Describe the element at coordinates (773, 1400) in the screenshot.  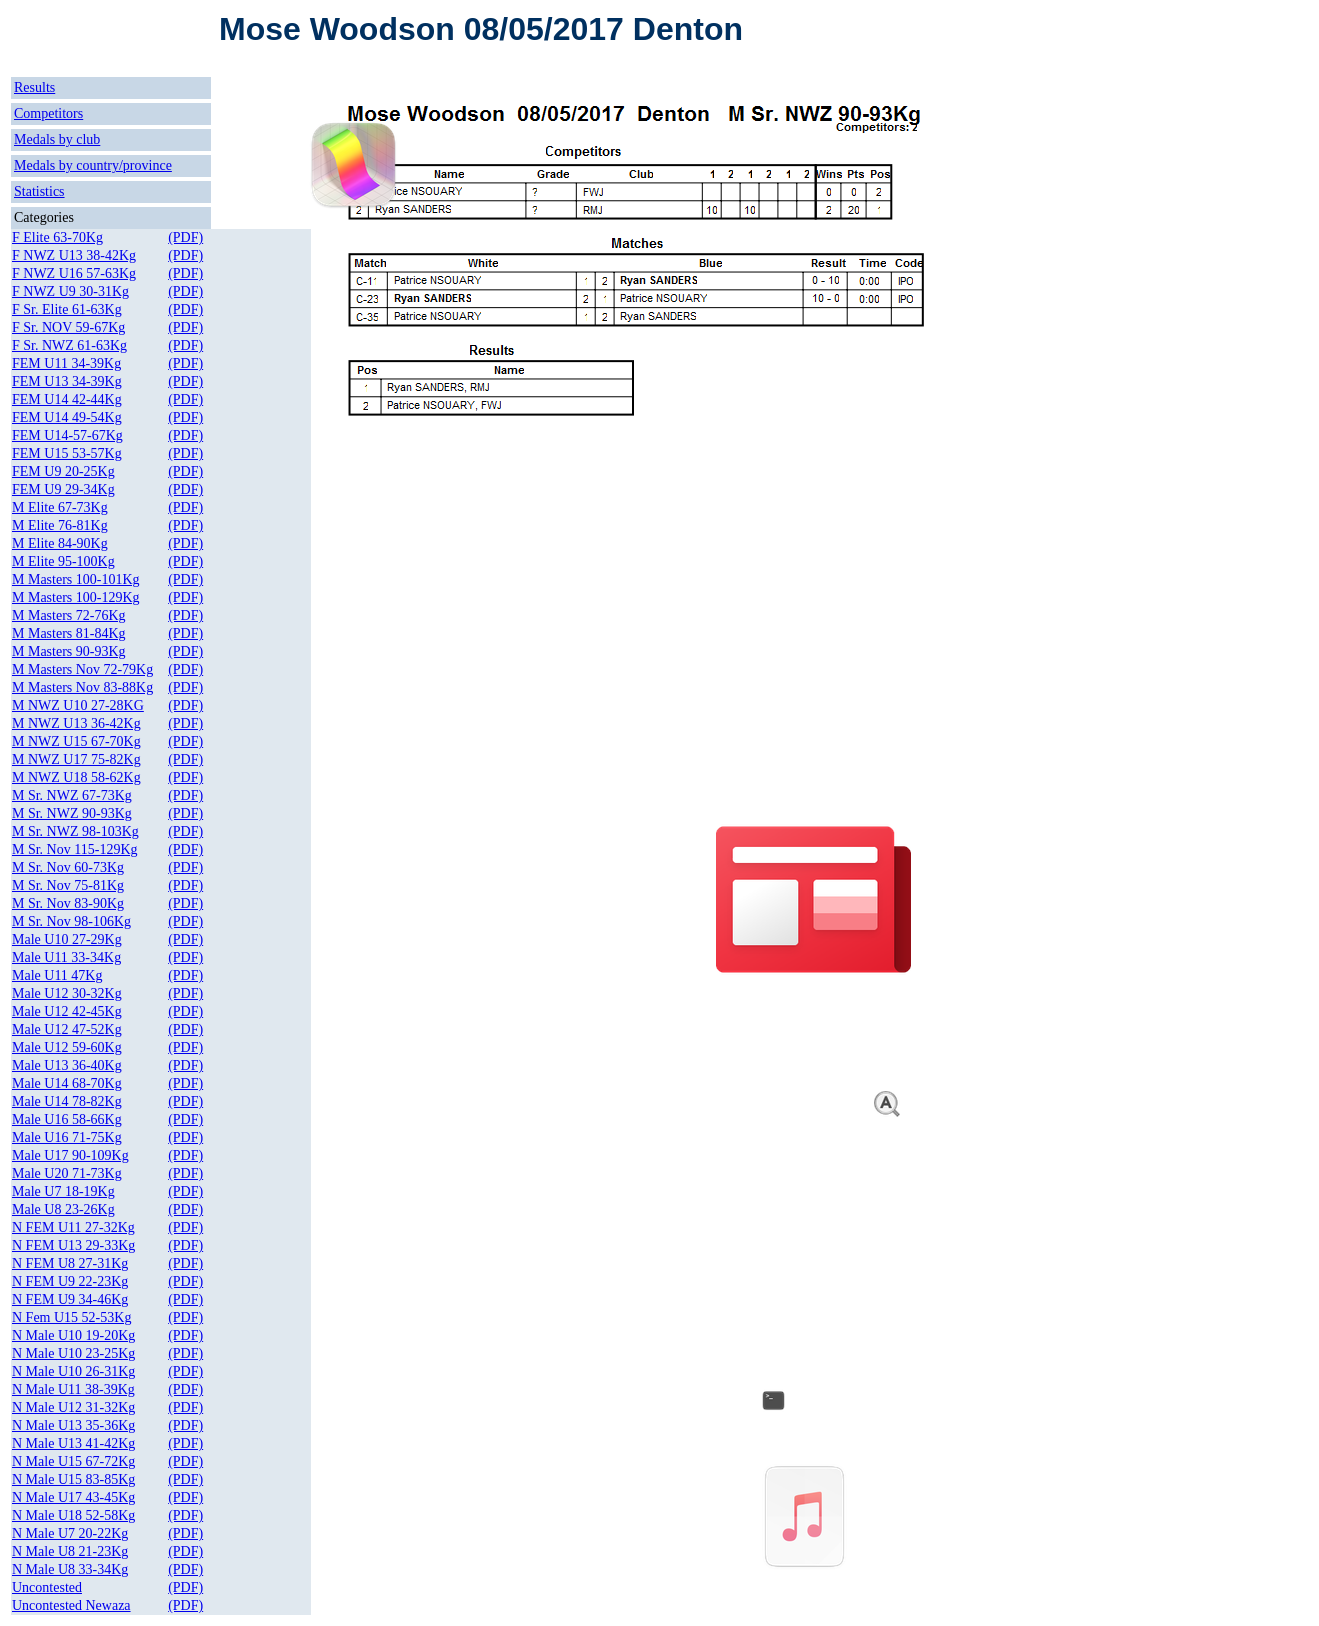
I see `open the terminal application` at that location.